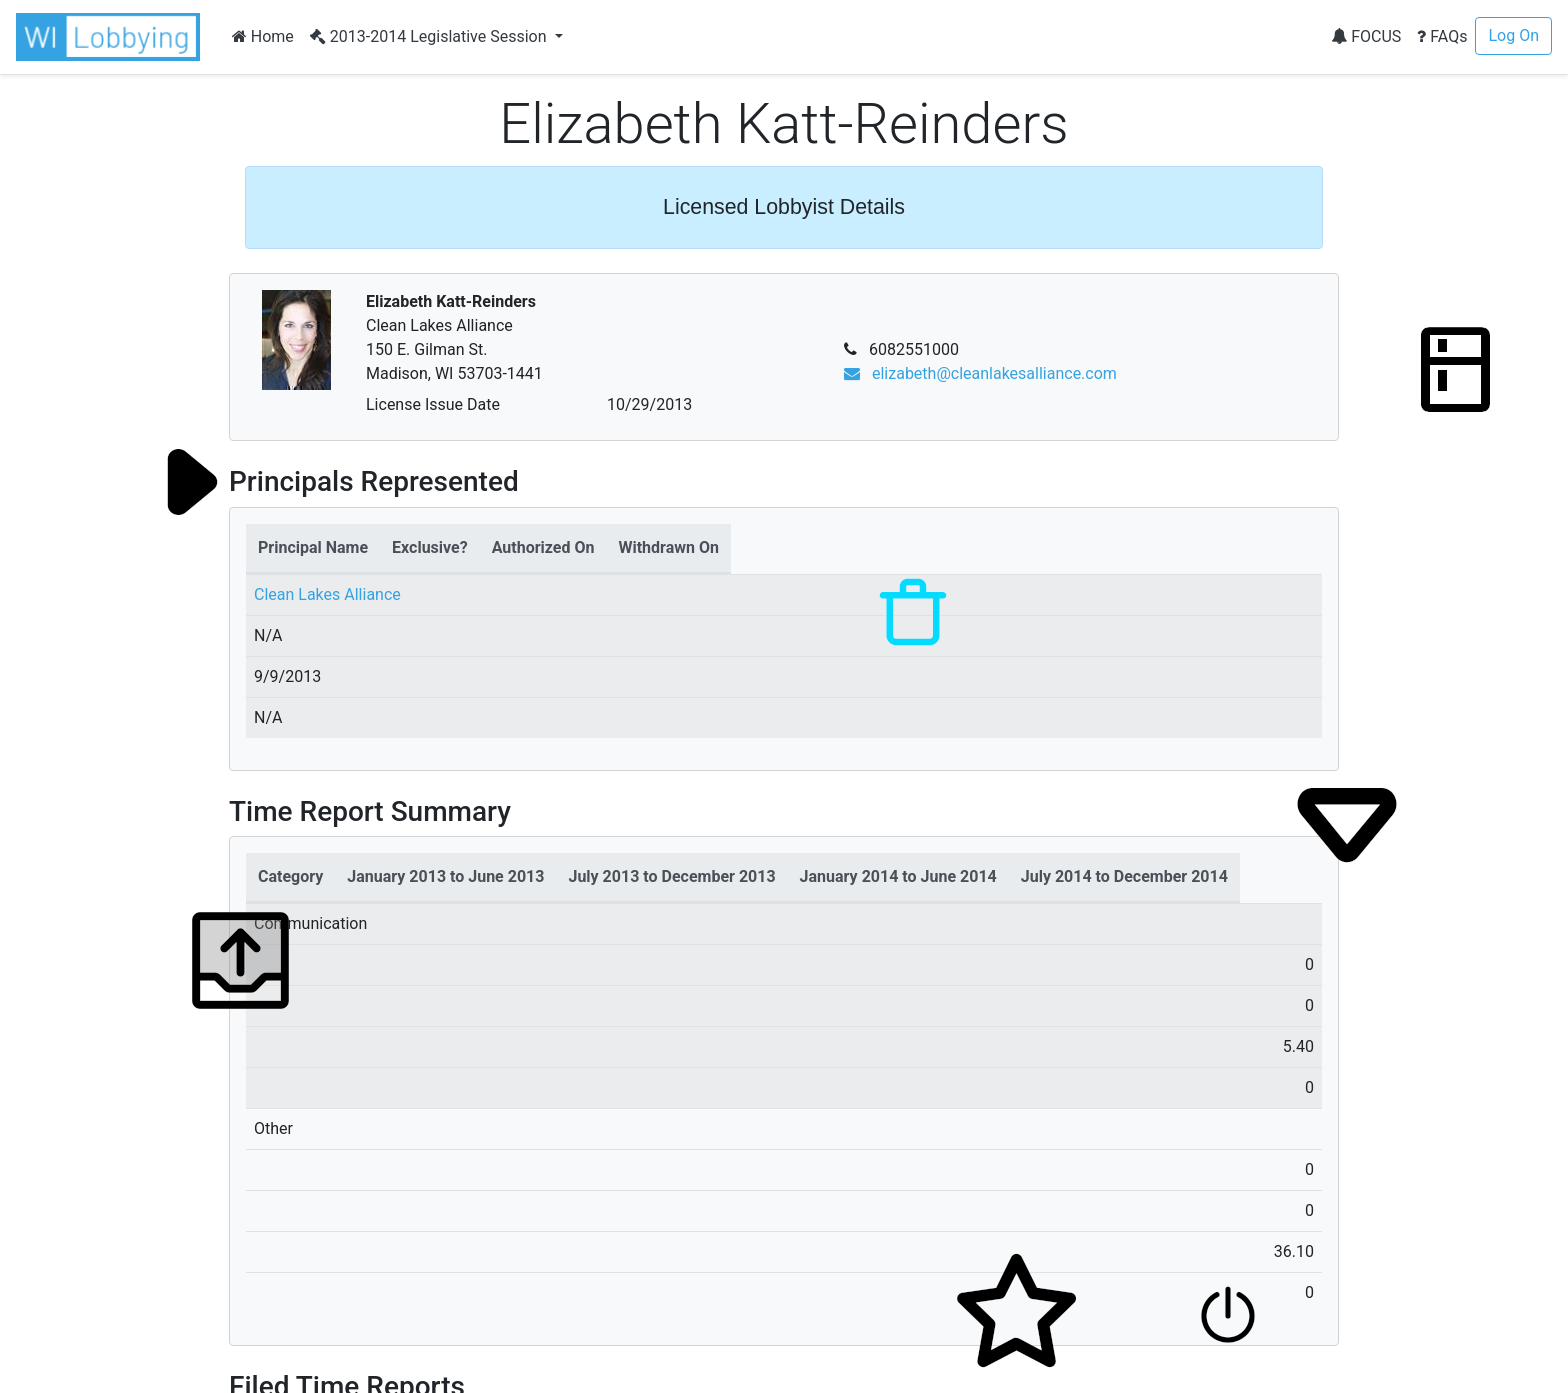  Describe the element at coordinates (1228, 1316) in the screenshot. I see `turn off or shut down the device` at that location.